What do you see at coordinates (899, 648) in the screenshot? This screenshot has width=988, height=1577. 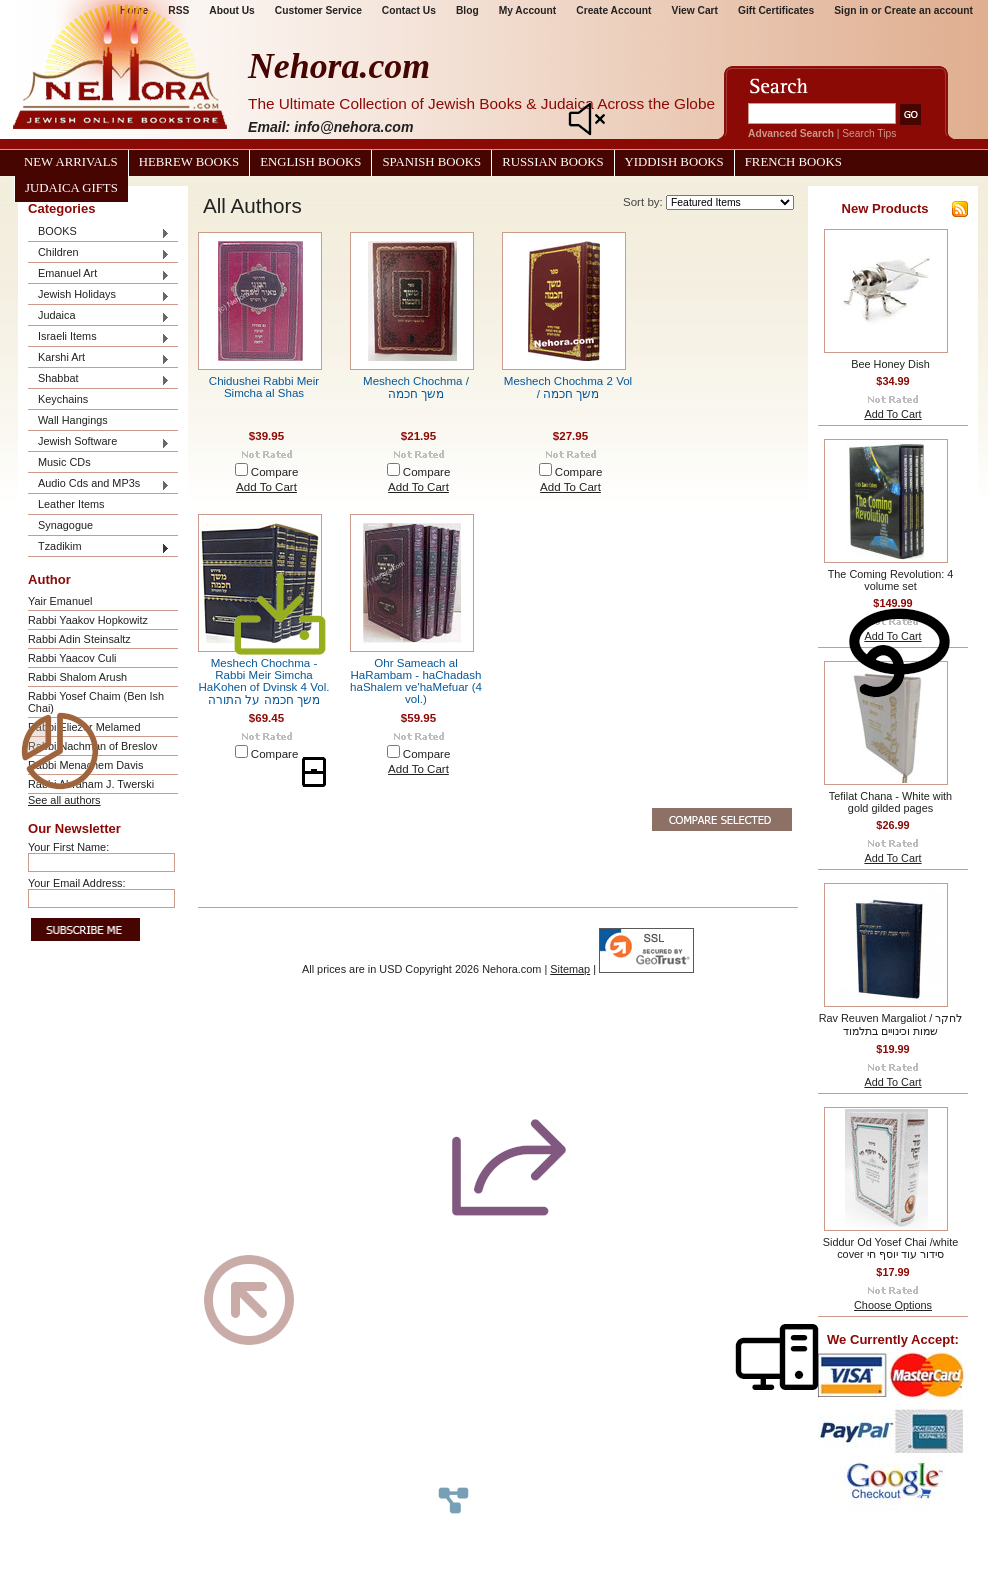 I see `freehand selection tool` at bounding box center [899, 648].